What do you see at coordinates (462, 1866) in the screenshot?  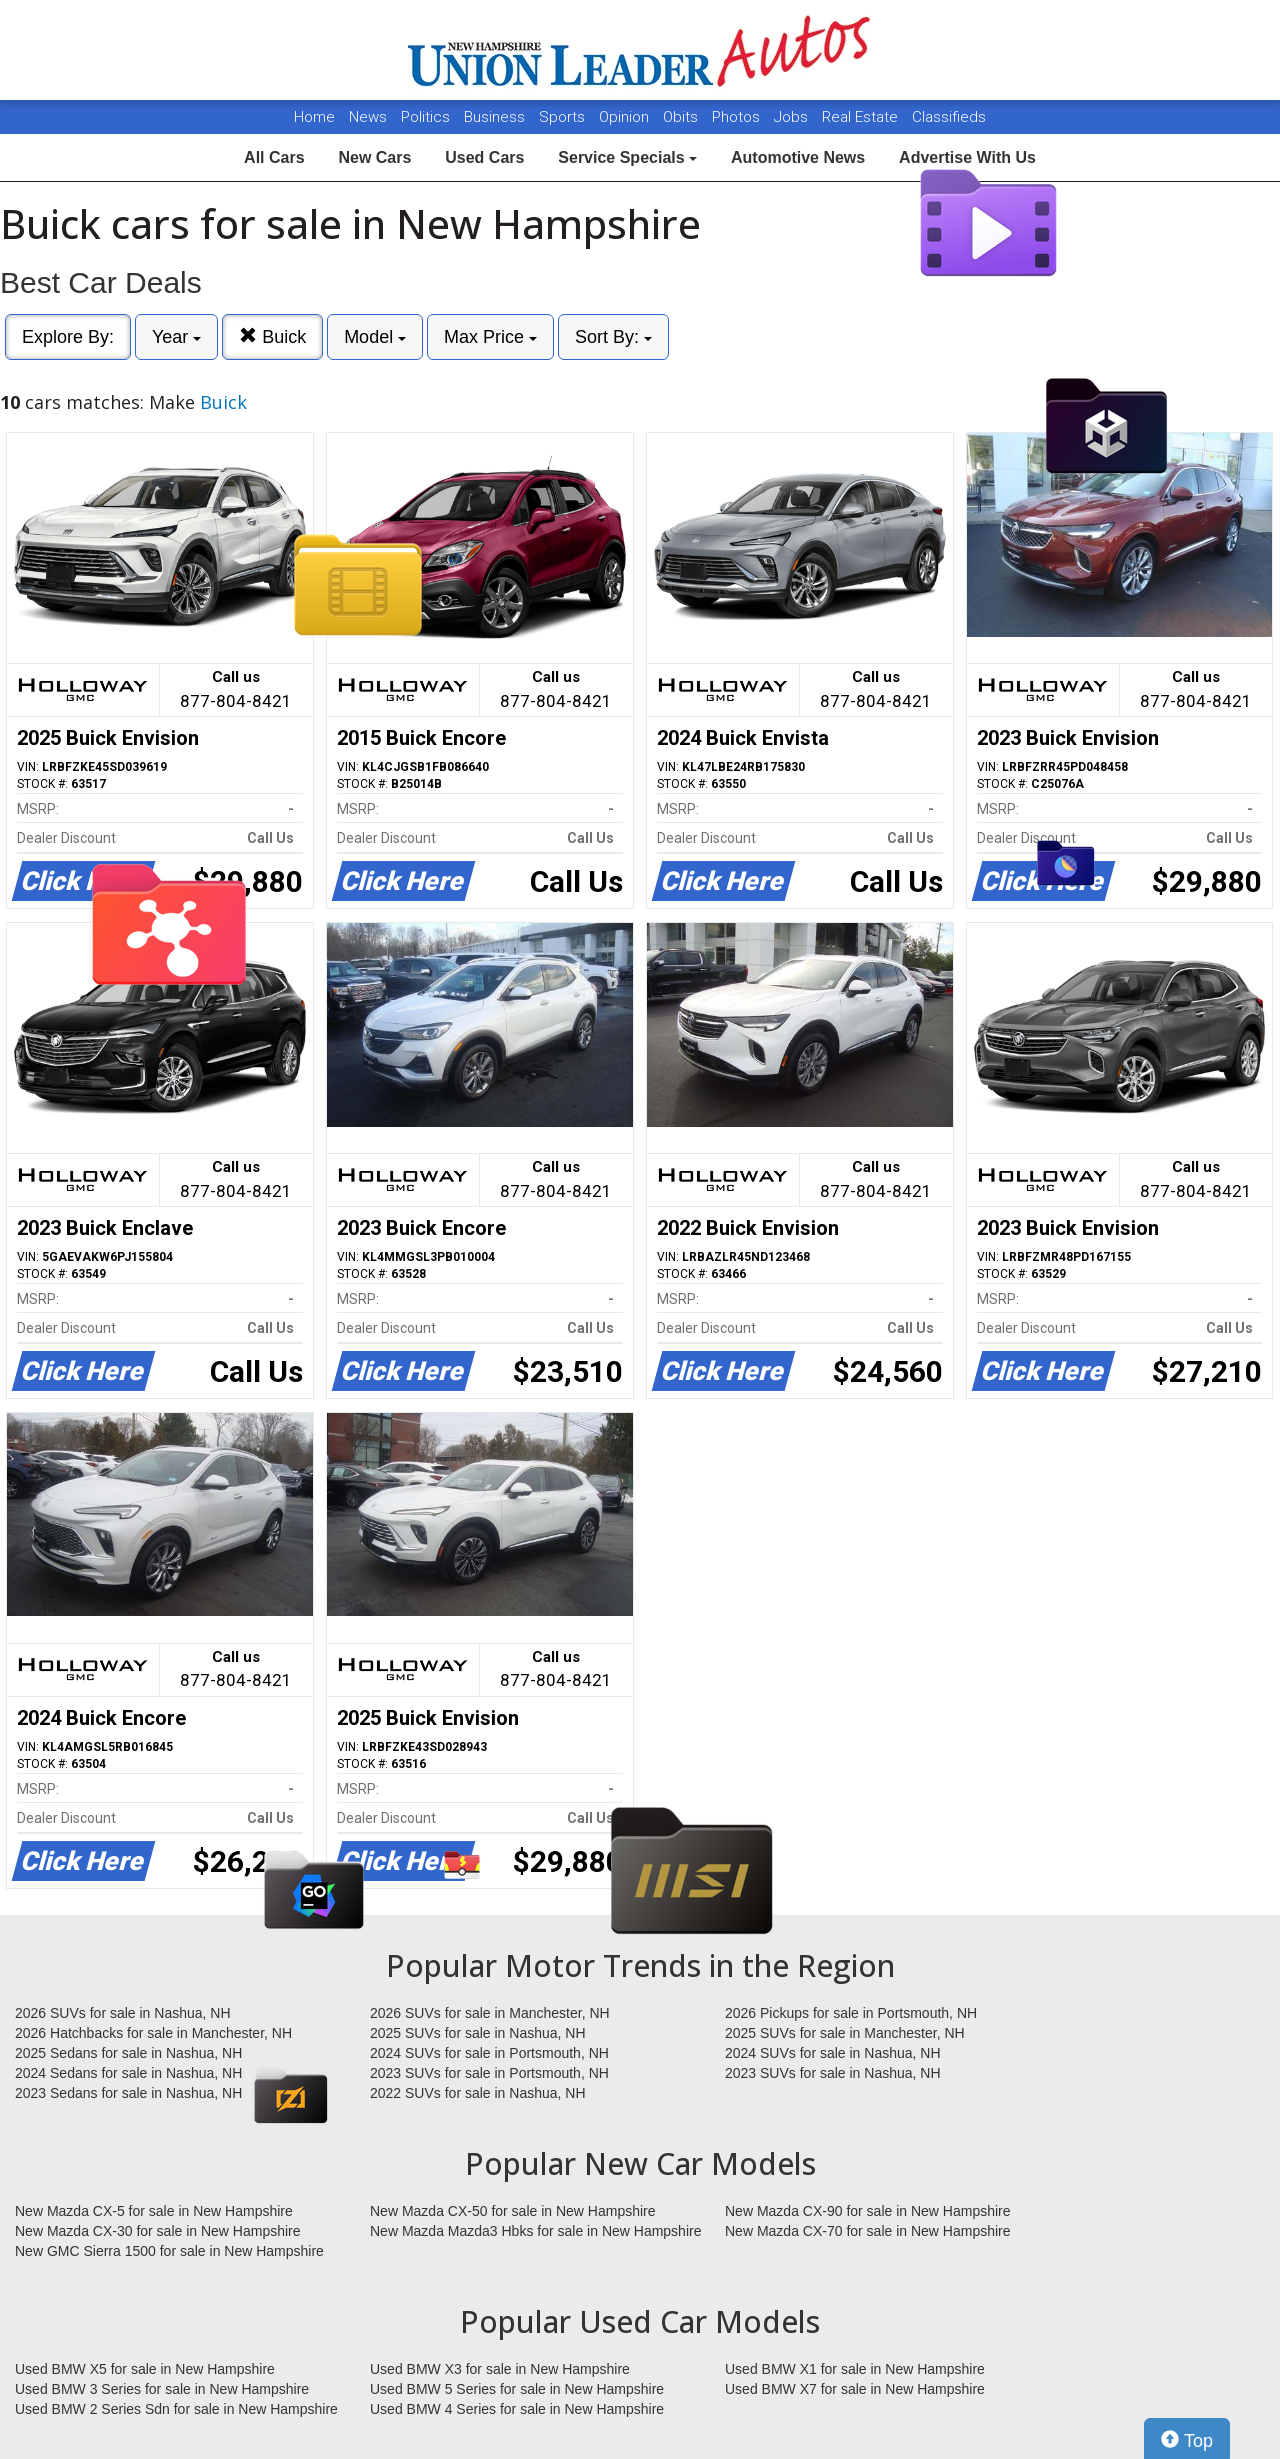 I see `folder for pokémon-related files or game assets` at bounding box center [462, 1866].